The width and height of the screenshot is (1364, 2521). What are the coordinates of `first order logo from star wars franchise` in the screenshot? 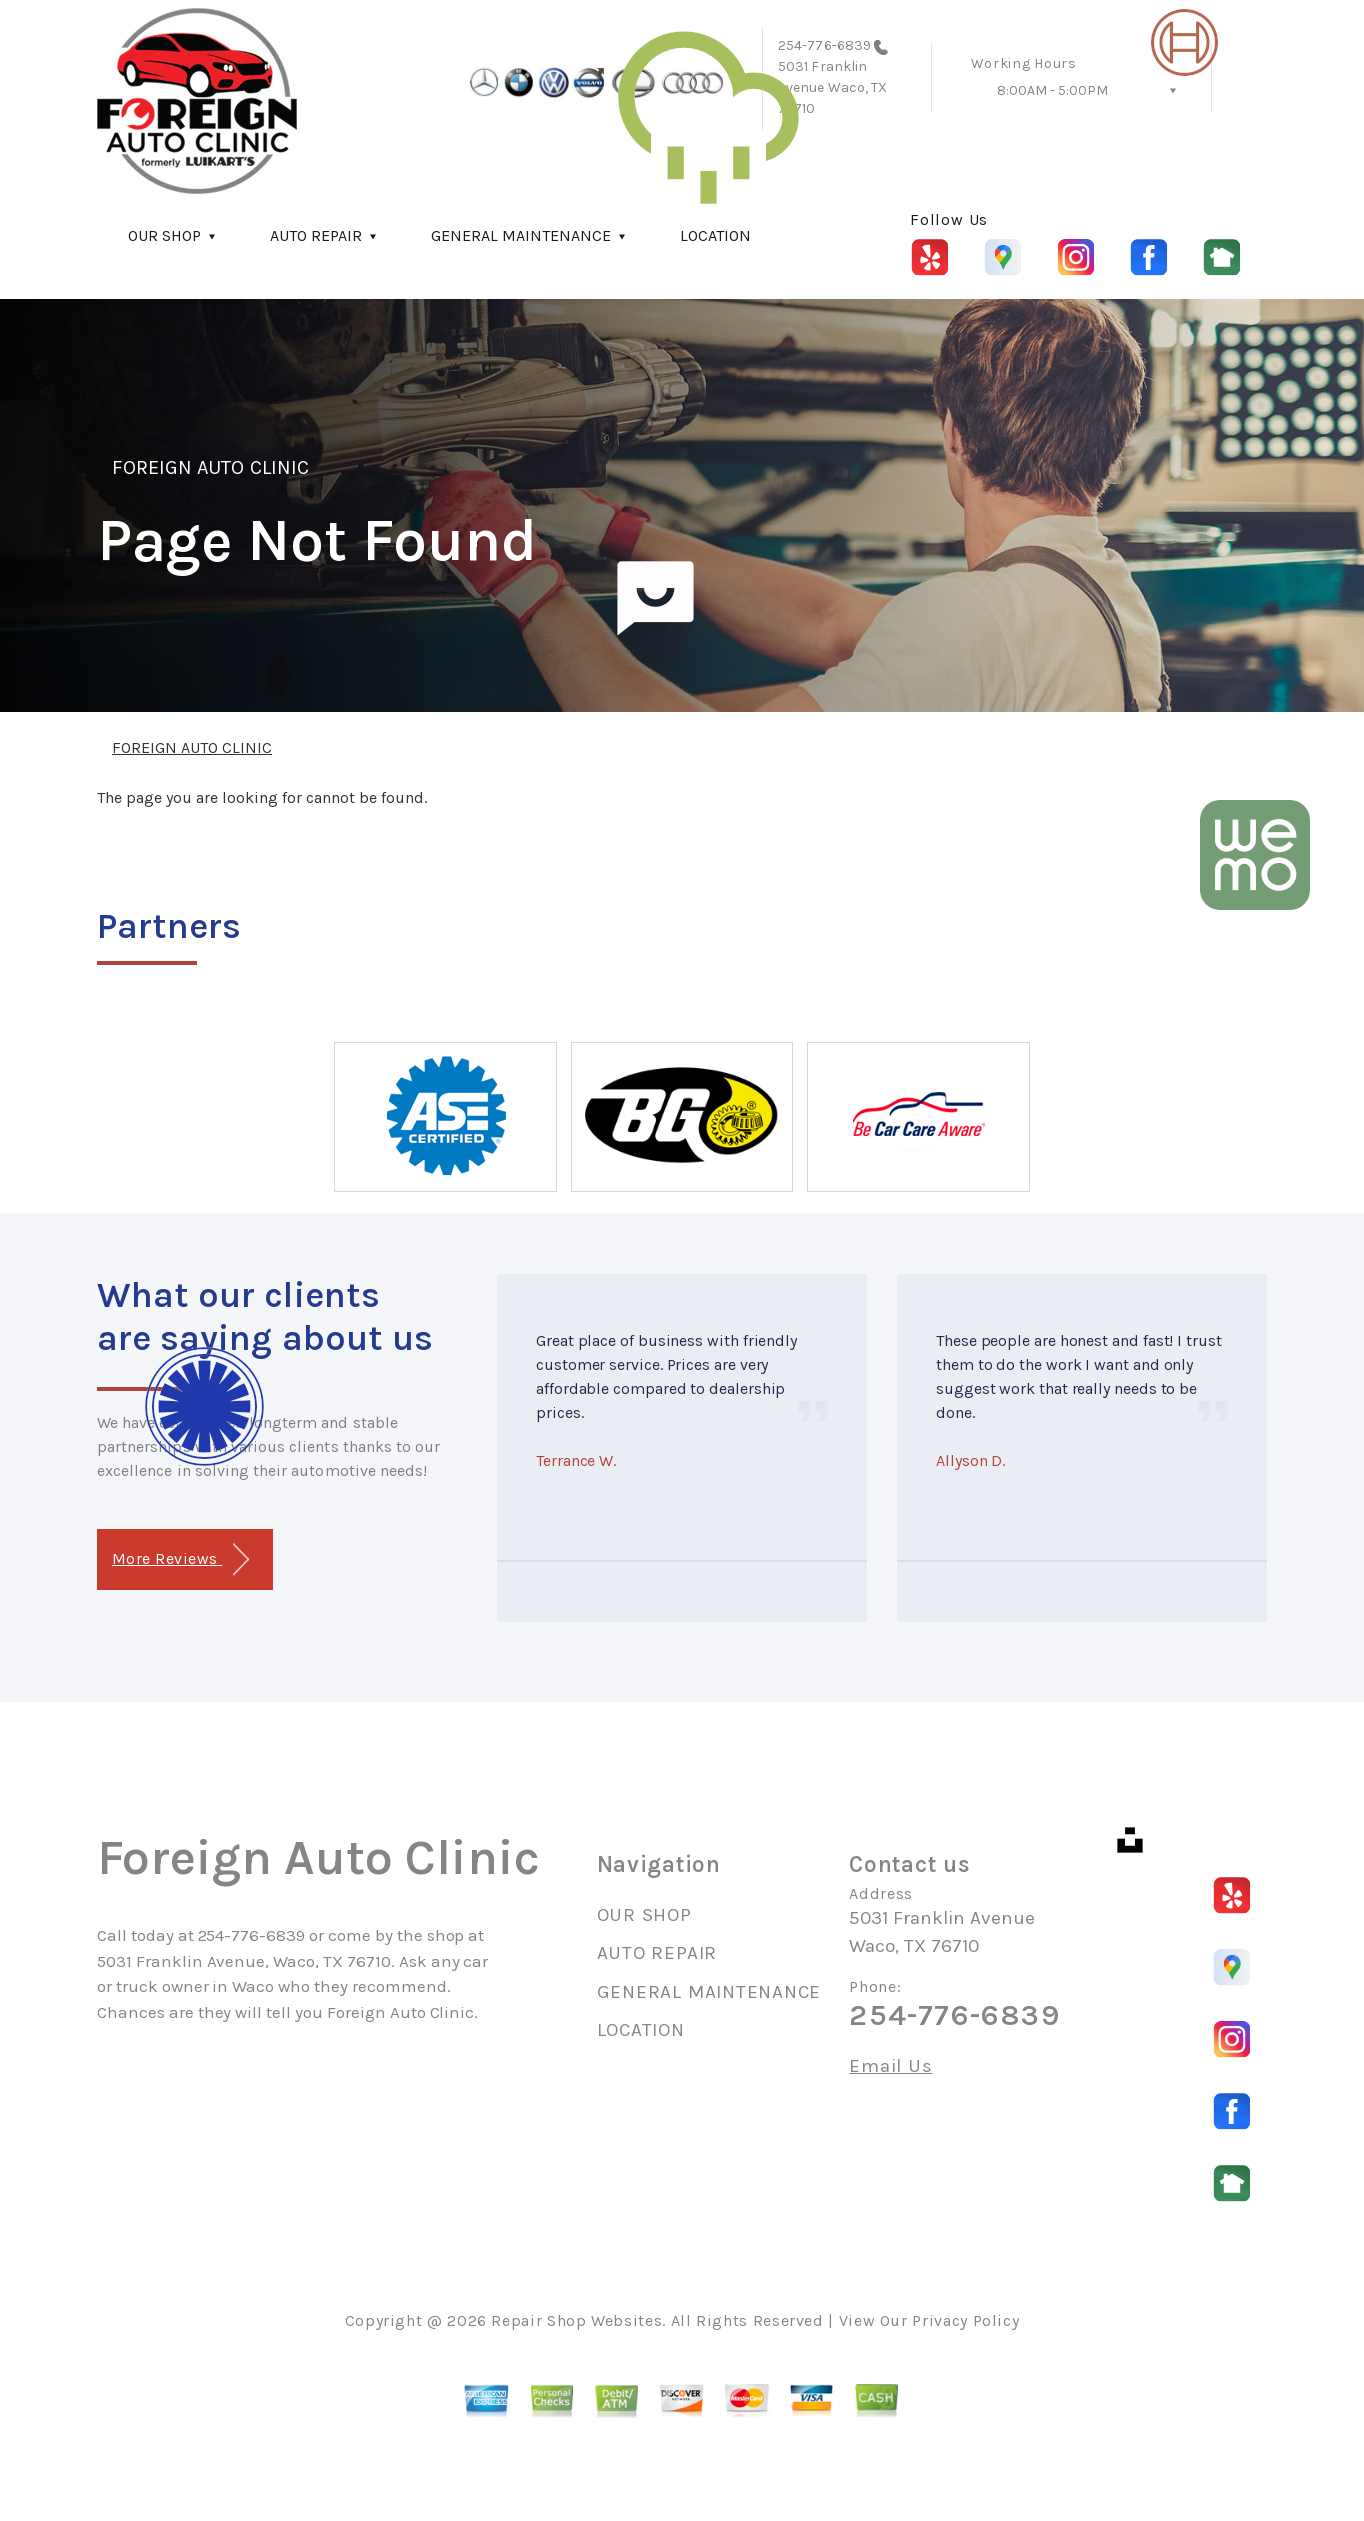 It's located at (204, 1406).